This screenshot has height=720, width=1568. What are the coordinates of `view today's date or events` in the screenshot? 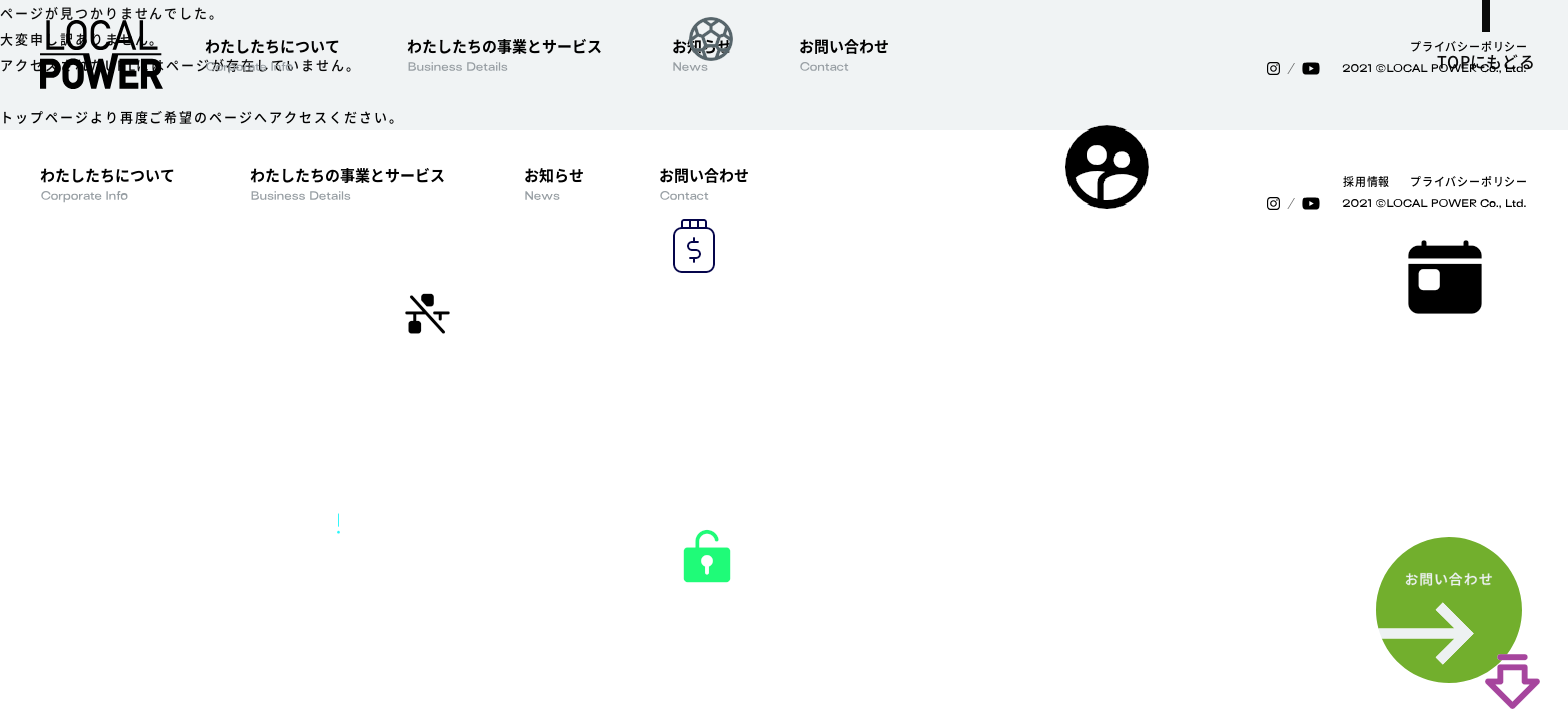 It's located at (1445, 277).